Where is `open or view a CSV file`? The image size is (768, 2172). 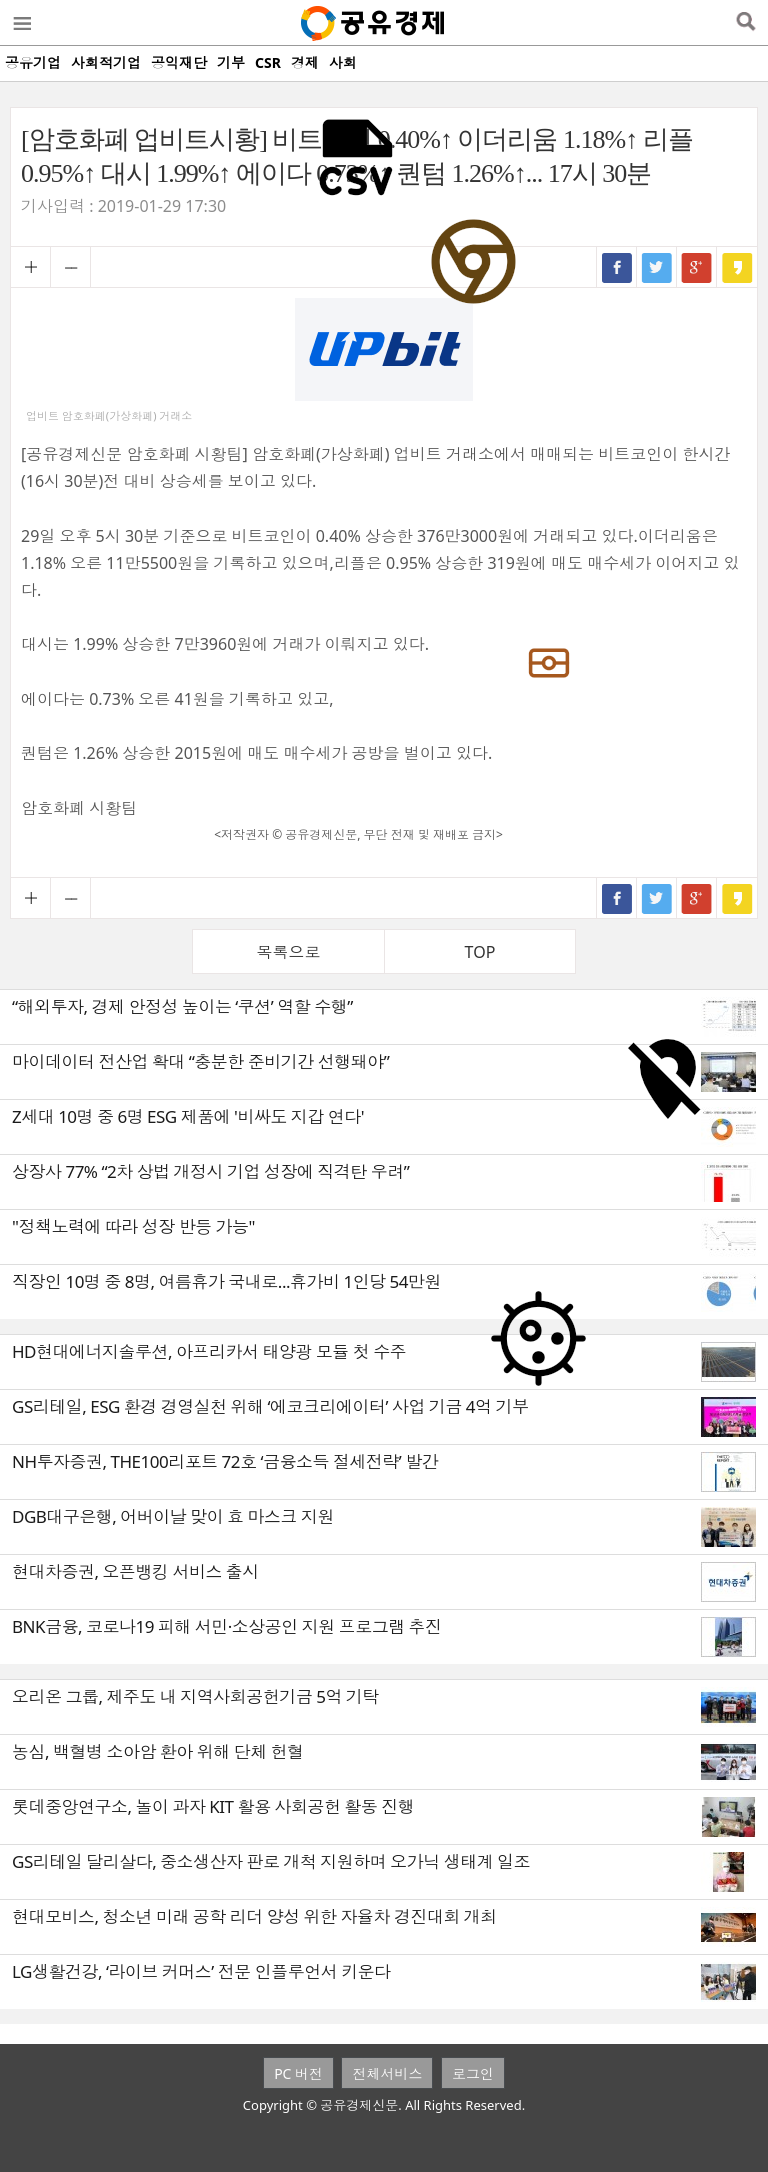 open or view a CSV file is located at coordinates (357, 160).